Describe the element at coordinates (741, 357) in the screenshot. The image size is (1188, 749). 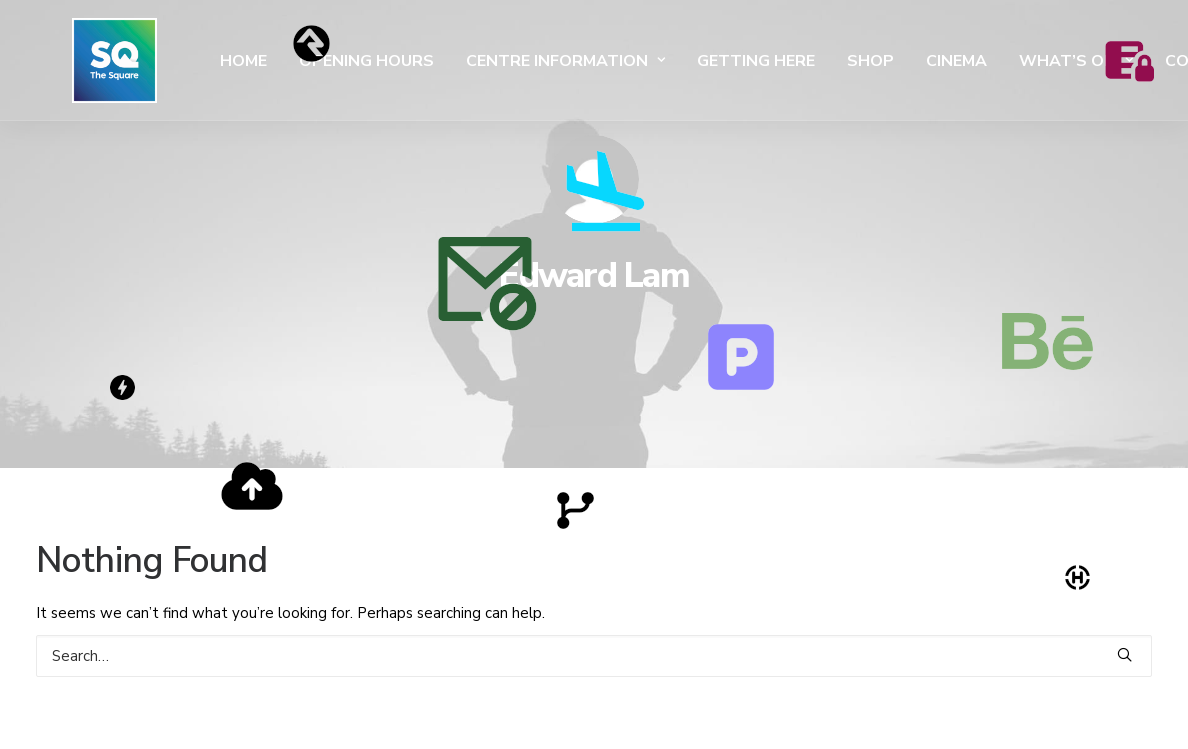
I see `find nearby parking locations` at that location.